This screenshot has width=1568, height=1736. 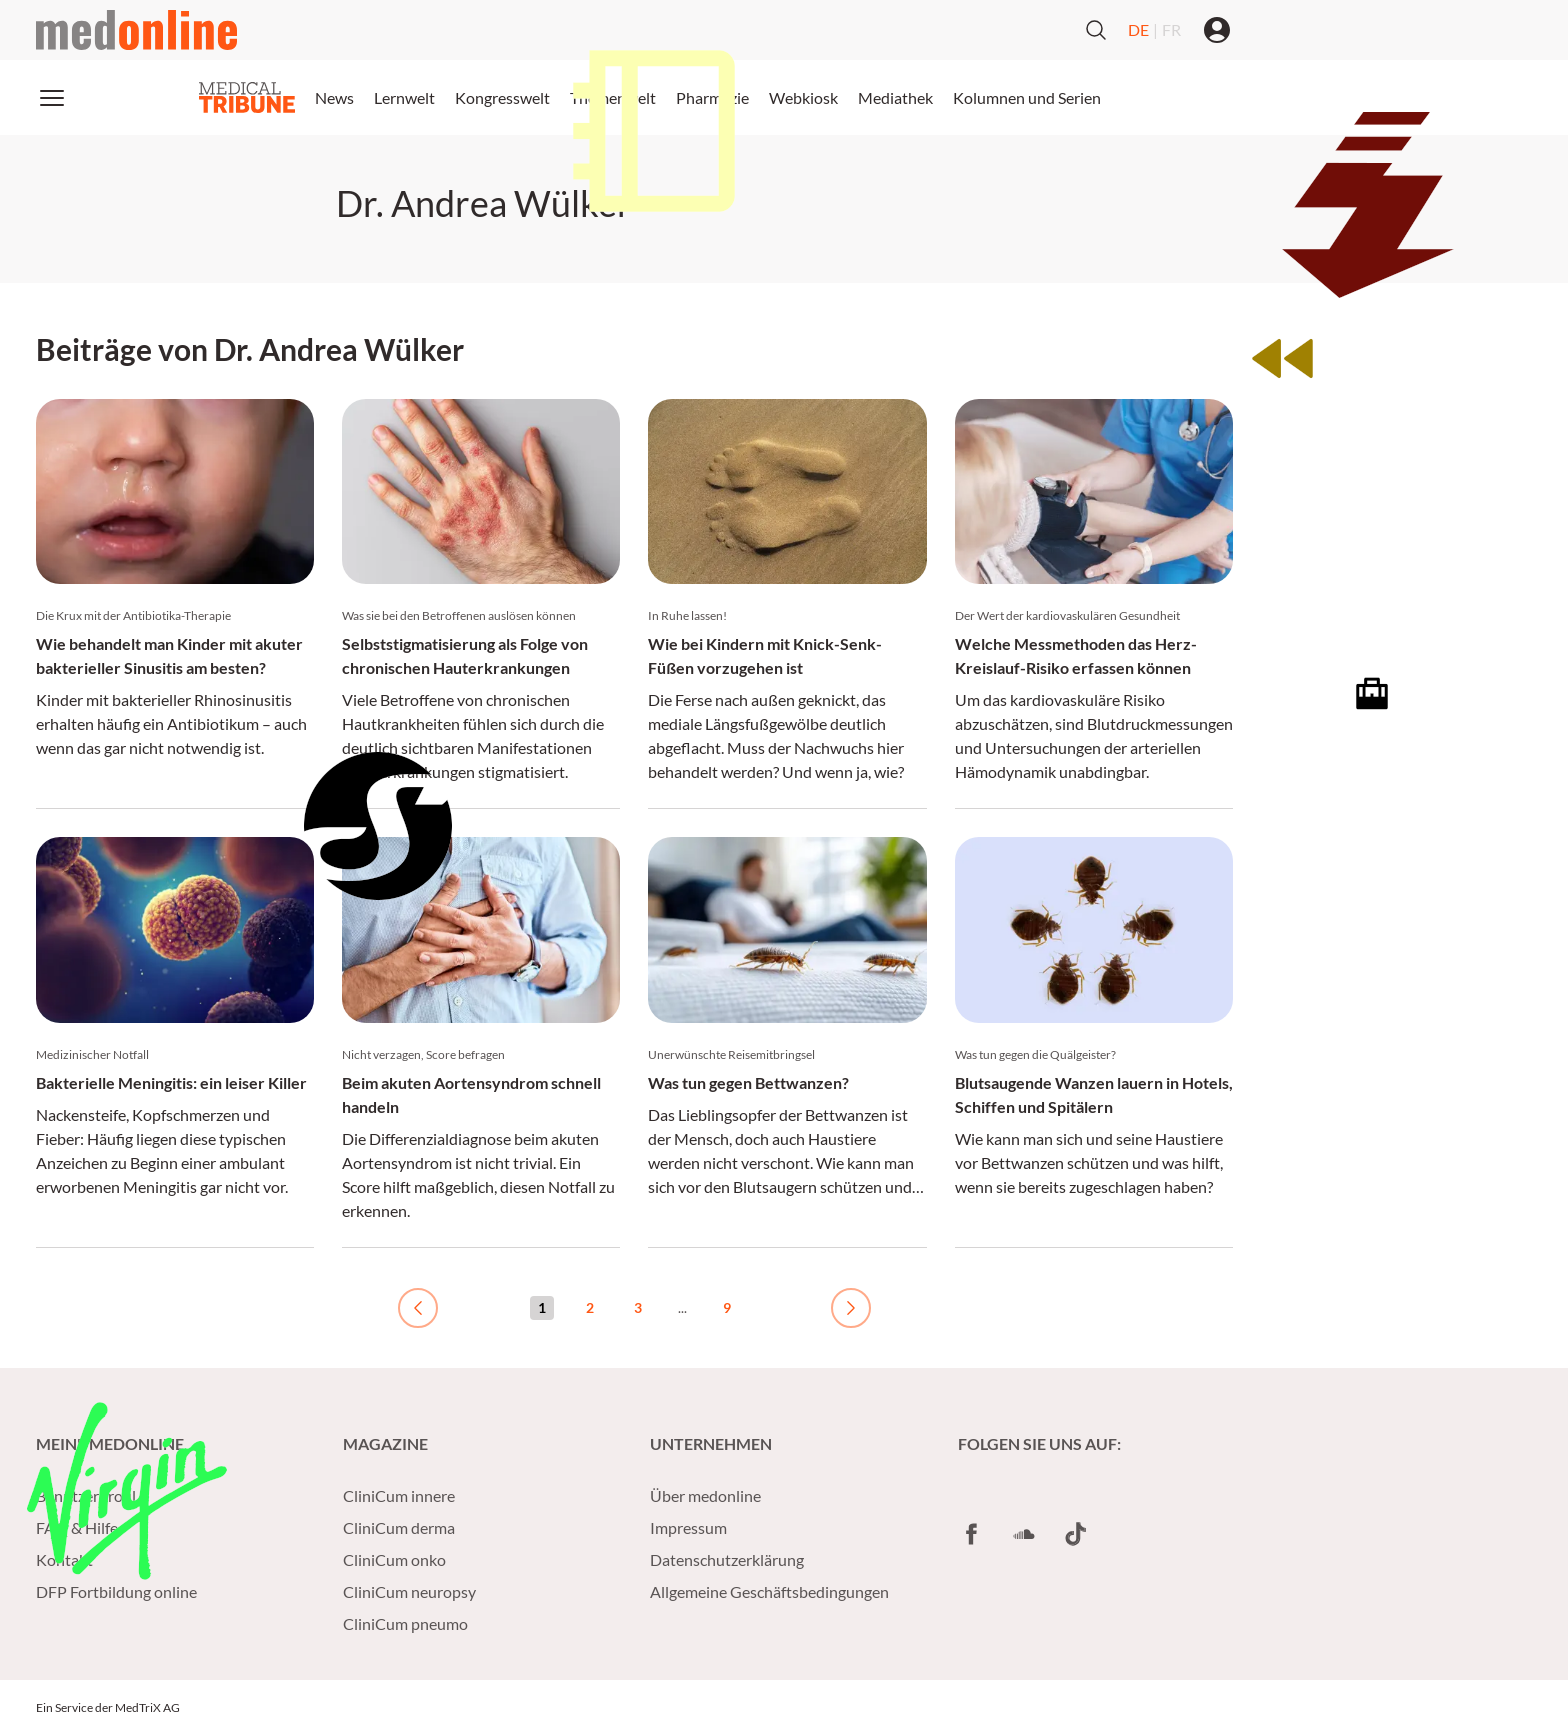 I want to click on rewind or skip backward in media playback, so click(x=1284, y=358).